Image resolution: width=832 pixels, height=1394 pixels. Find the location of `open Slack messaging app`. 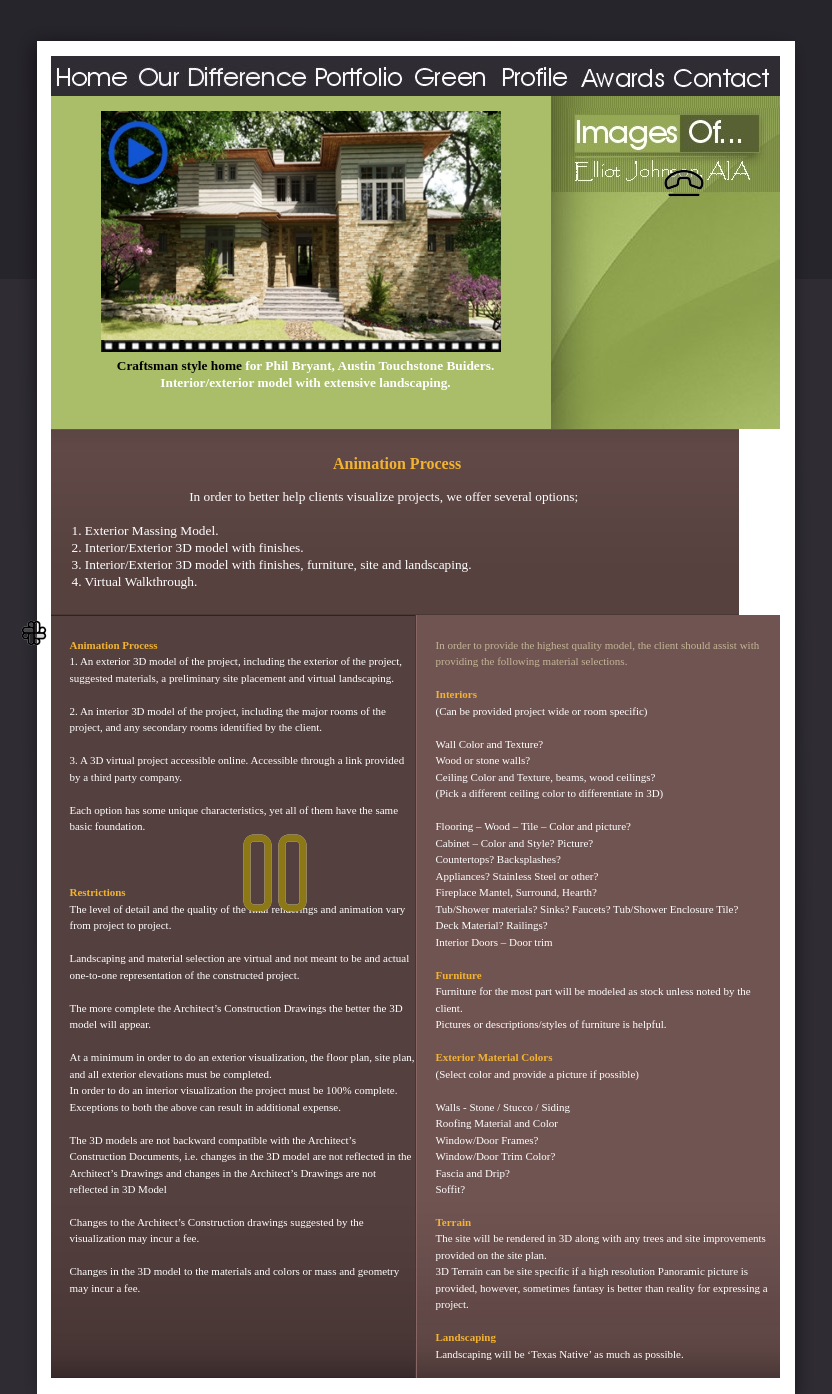

open Slack messaging app is located at coordinates (34, 633).